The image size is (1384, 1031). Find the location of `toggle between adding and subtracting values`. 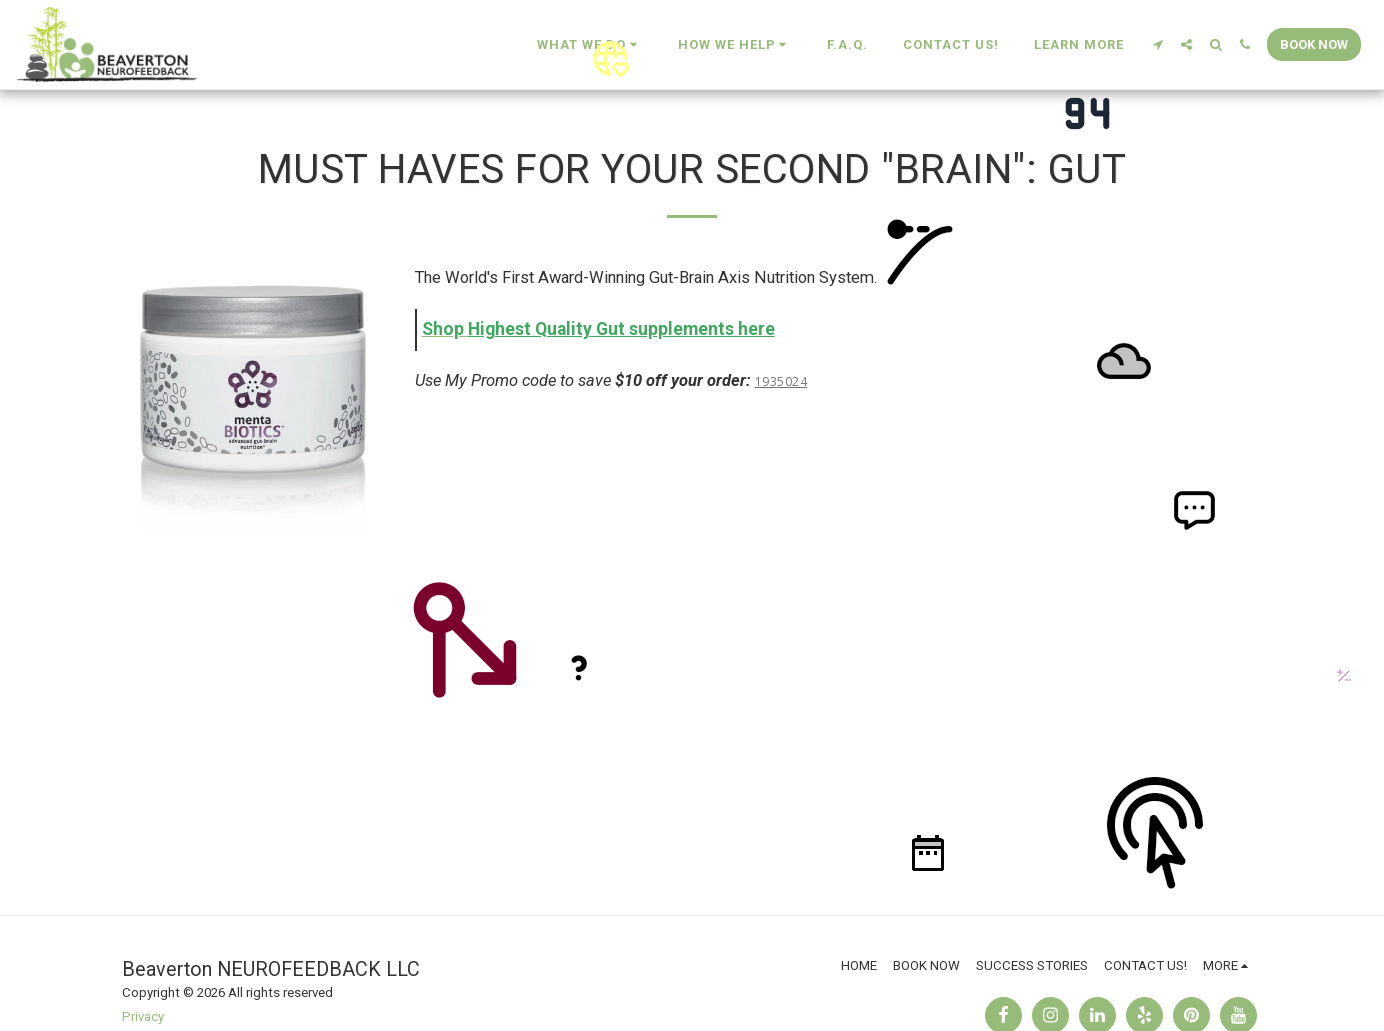

toggle between adding and subtracting values is located at coordinates (1344, 676).